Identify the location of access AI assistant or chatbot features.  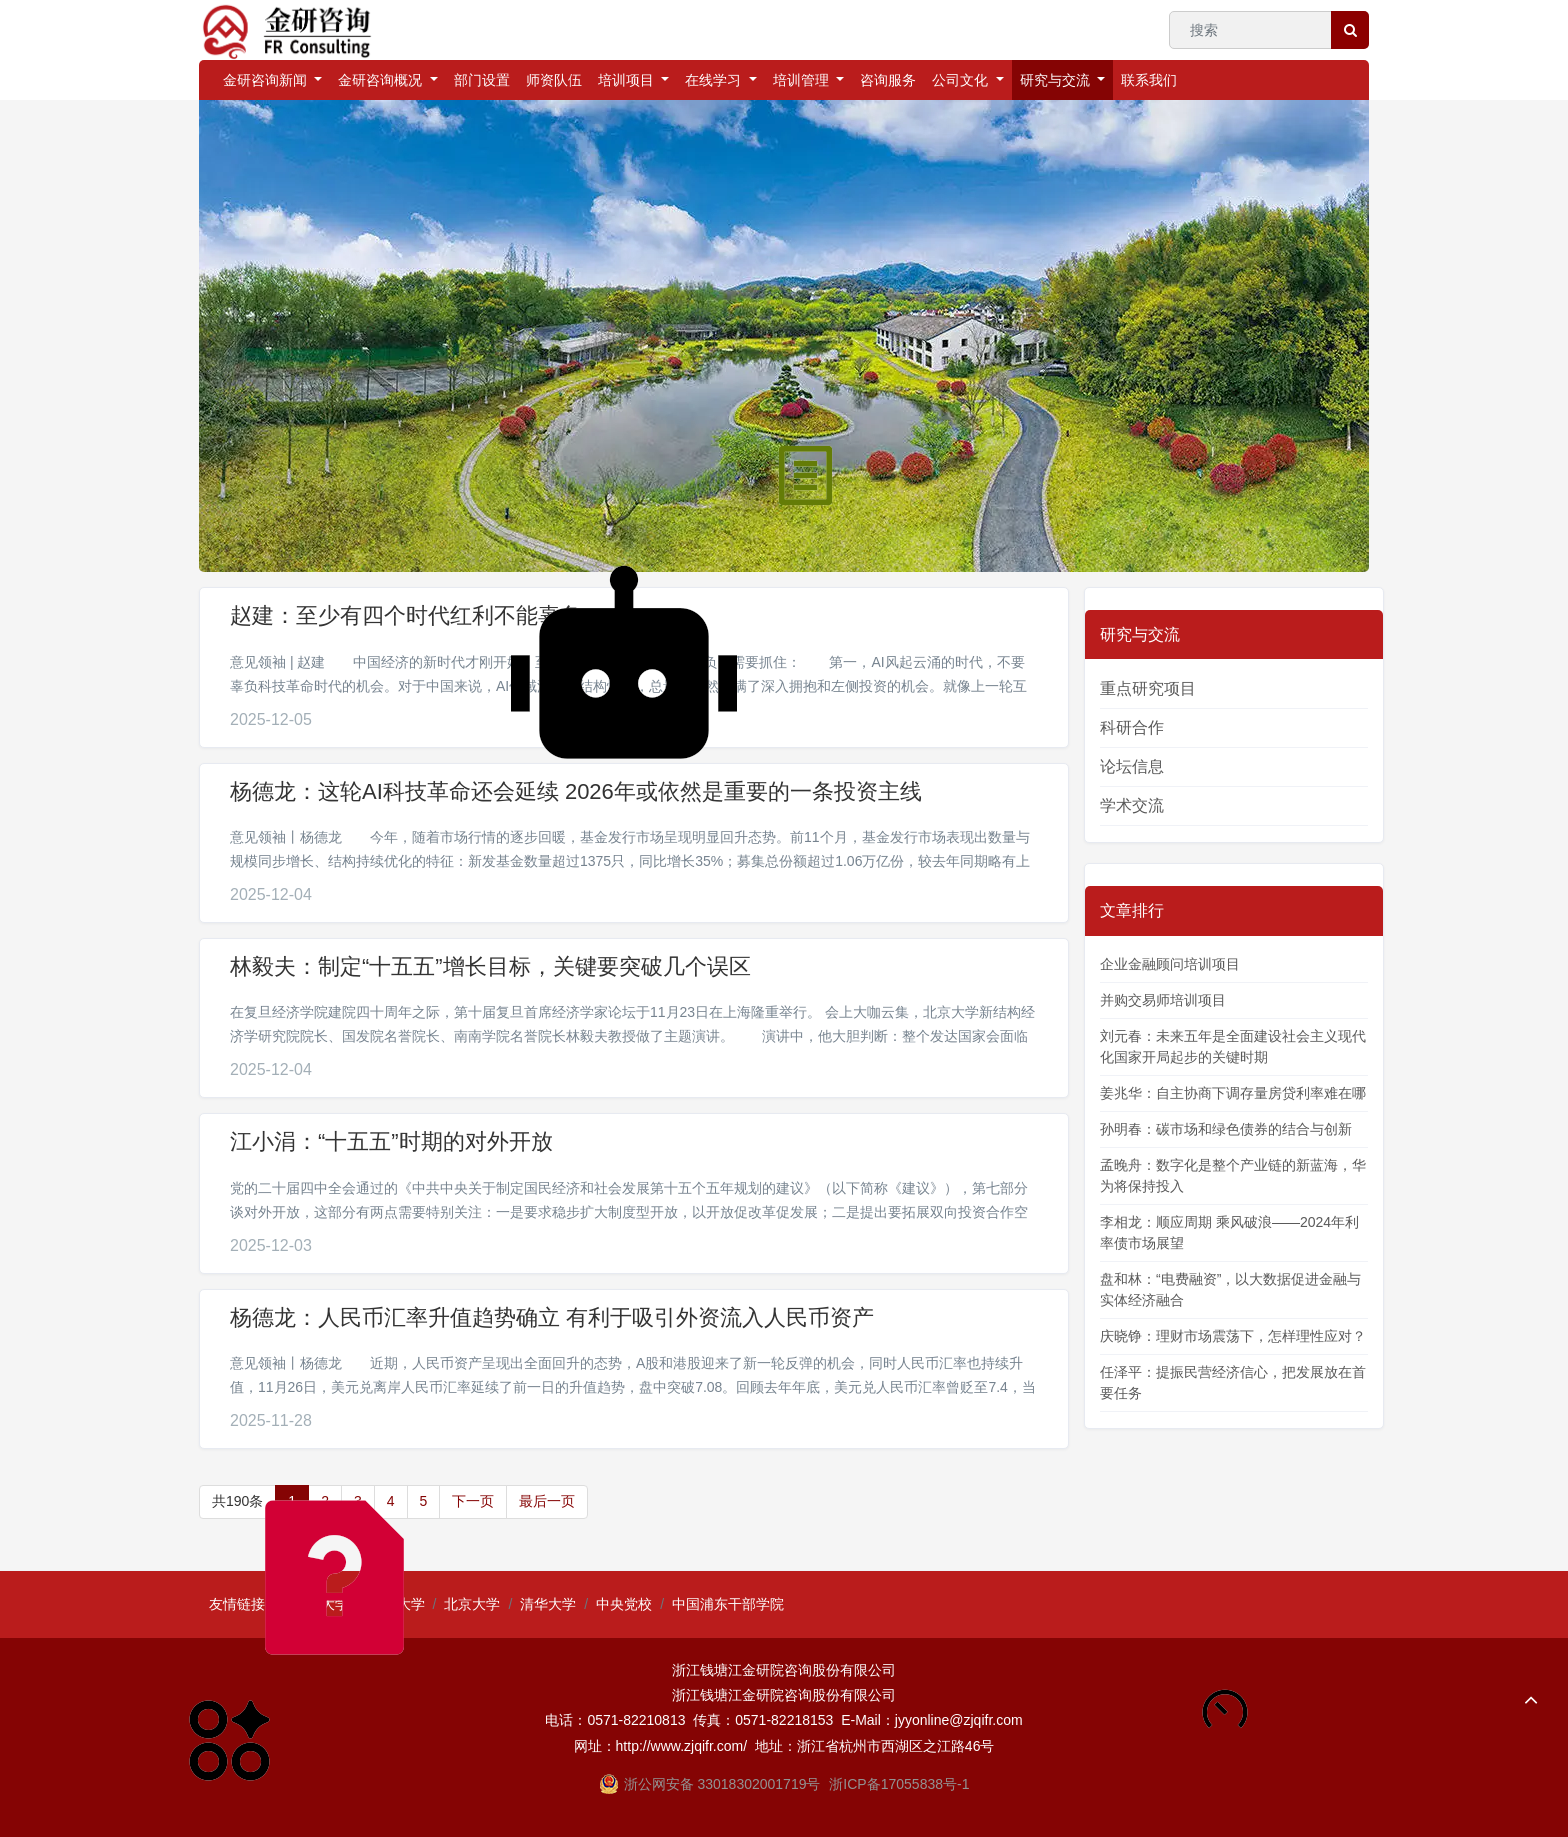
(624, 674).